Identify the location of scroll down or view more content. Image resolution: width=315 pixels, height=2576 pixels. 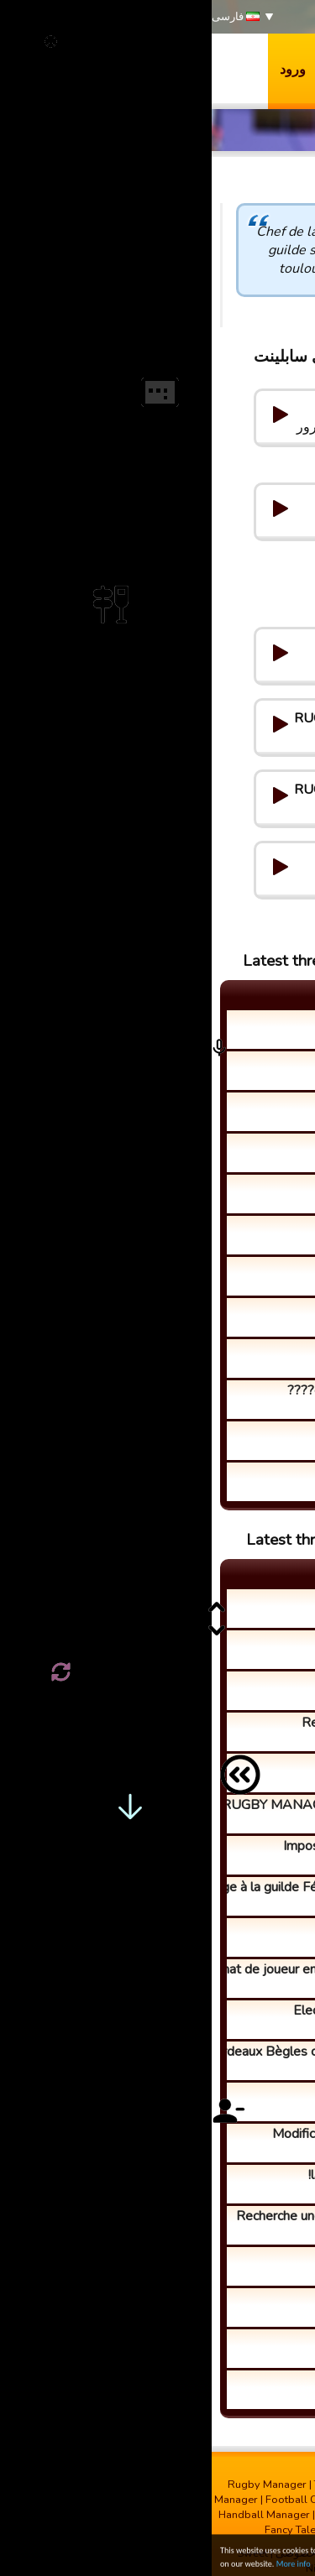
(130, 1807).